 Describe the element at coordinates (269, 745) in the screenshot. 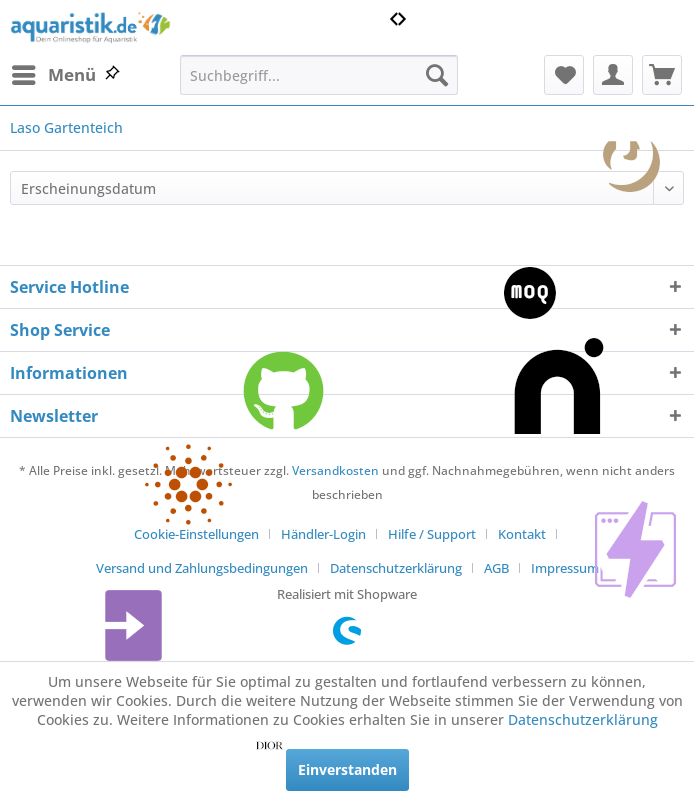

I see `visit the Dior official website` at that location.